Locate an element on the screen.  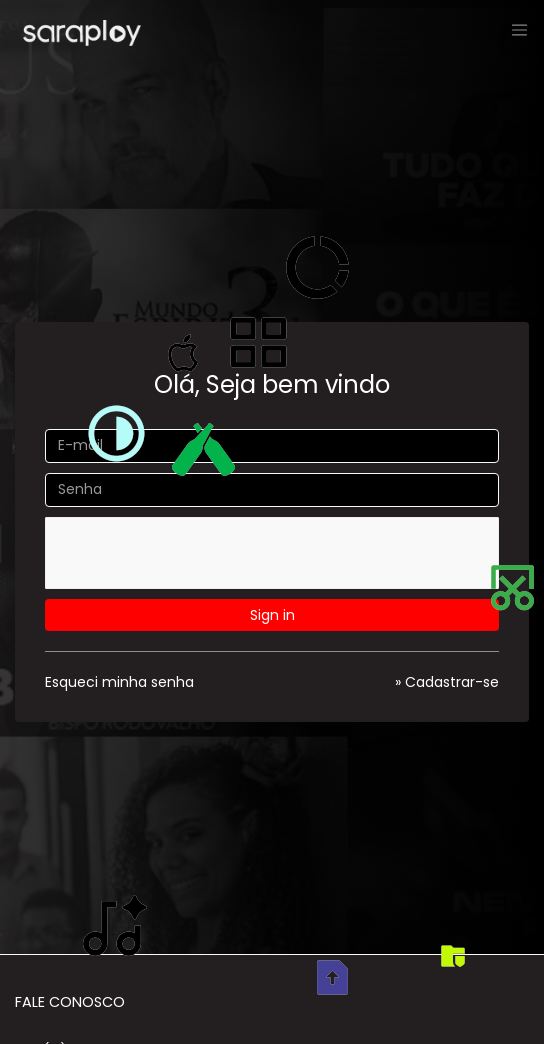
access AI-powered music features is located at coordinates (116, 928).